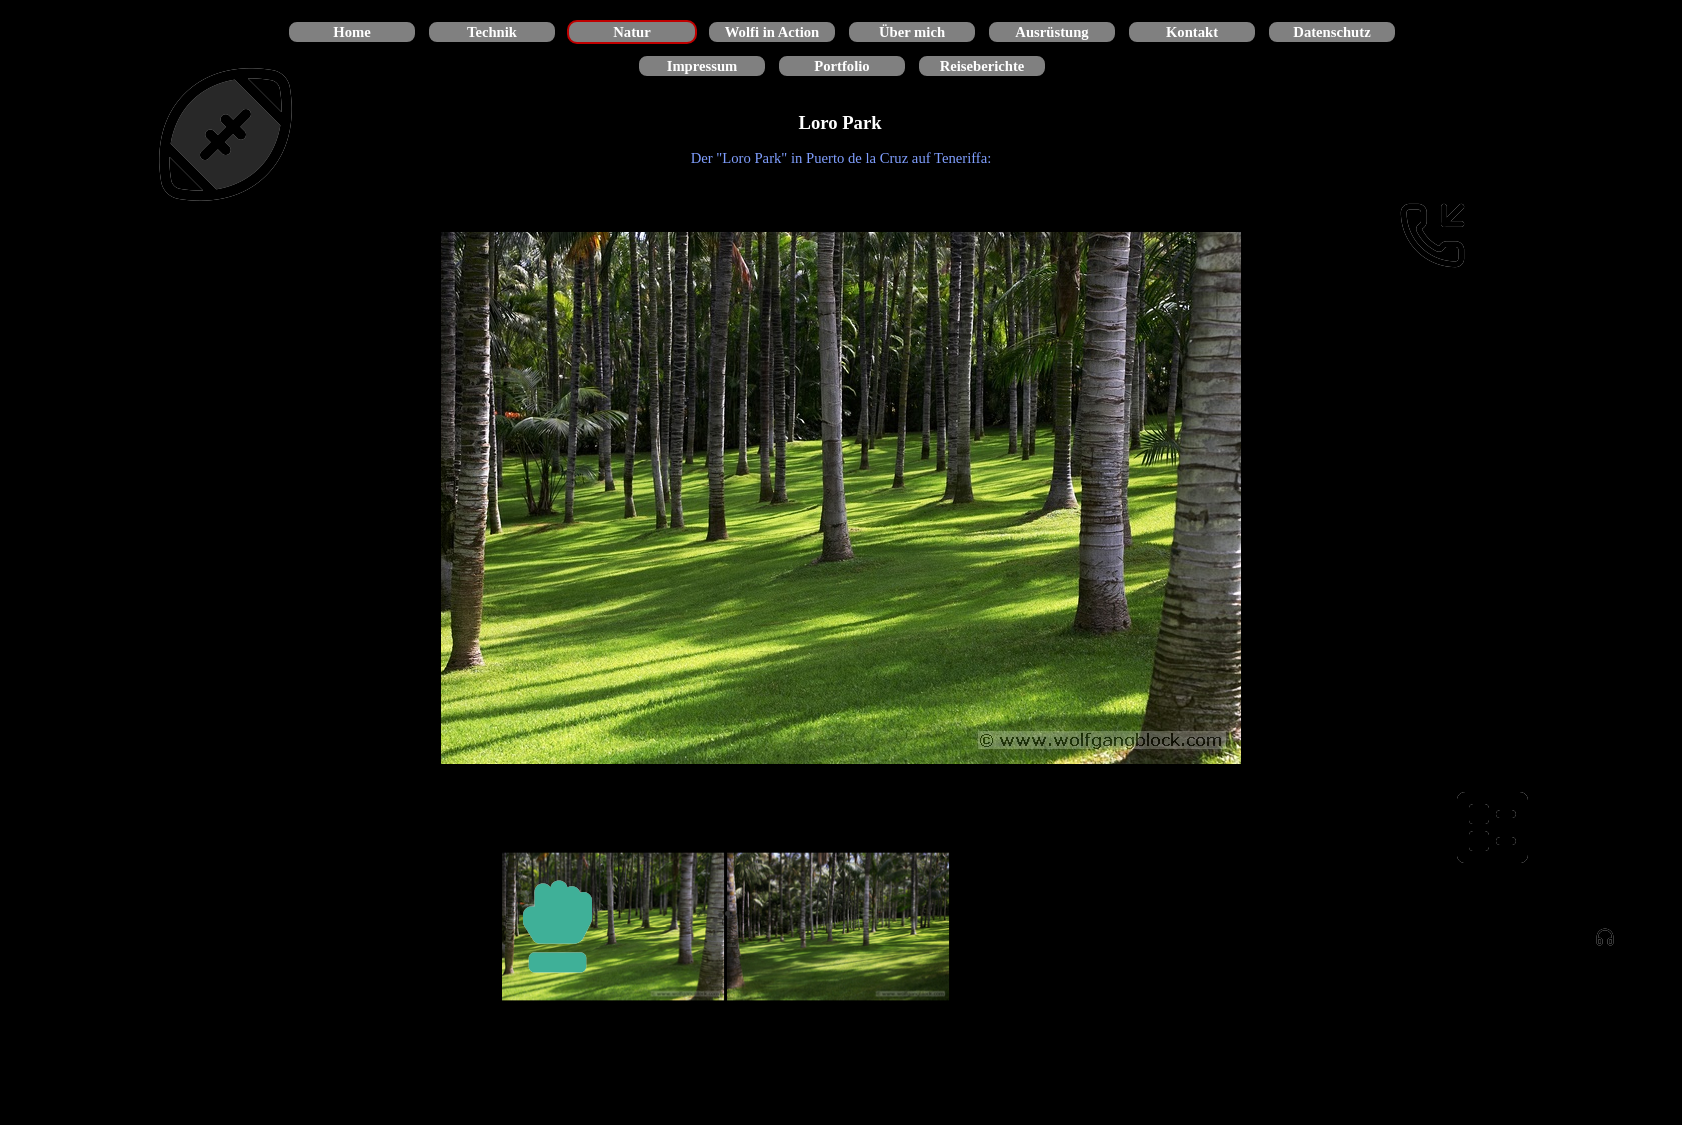 This screenshot has width=1682, height=1125. What do you see at coordinates (1432, 235) in the screenshot?
I see `incoming call notification` at bounding box center [1432, 235].